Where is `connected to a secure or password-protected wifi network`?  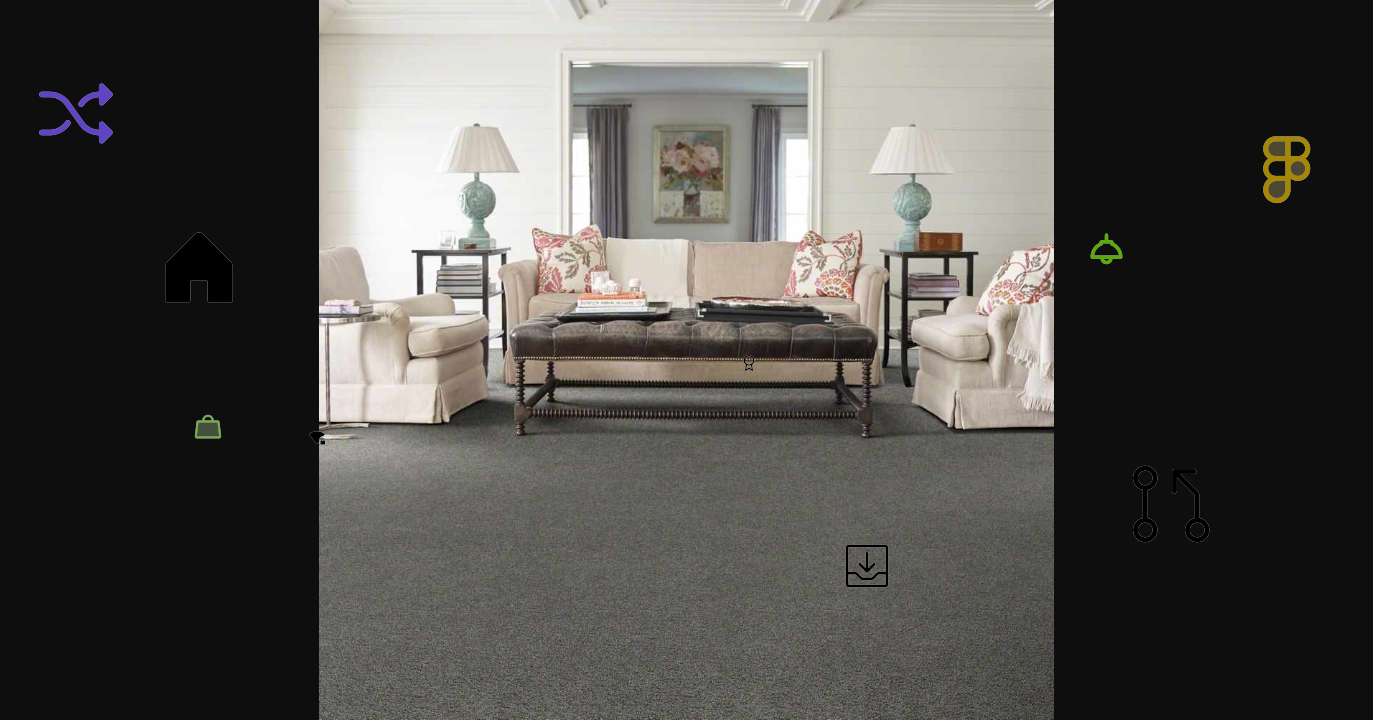
connected to a secure or password-protected wifi network is located at coordinates (317, 438).